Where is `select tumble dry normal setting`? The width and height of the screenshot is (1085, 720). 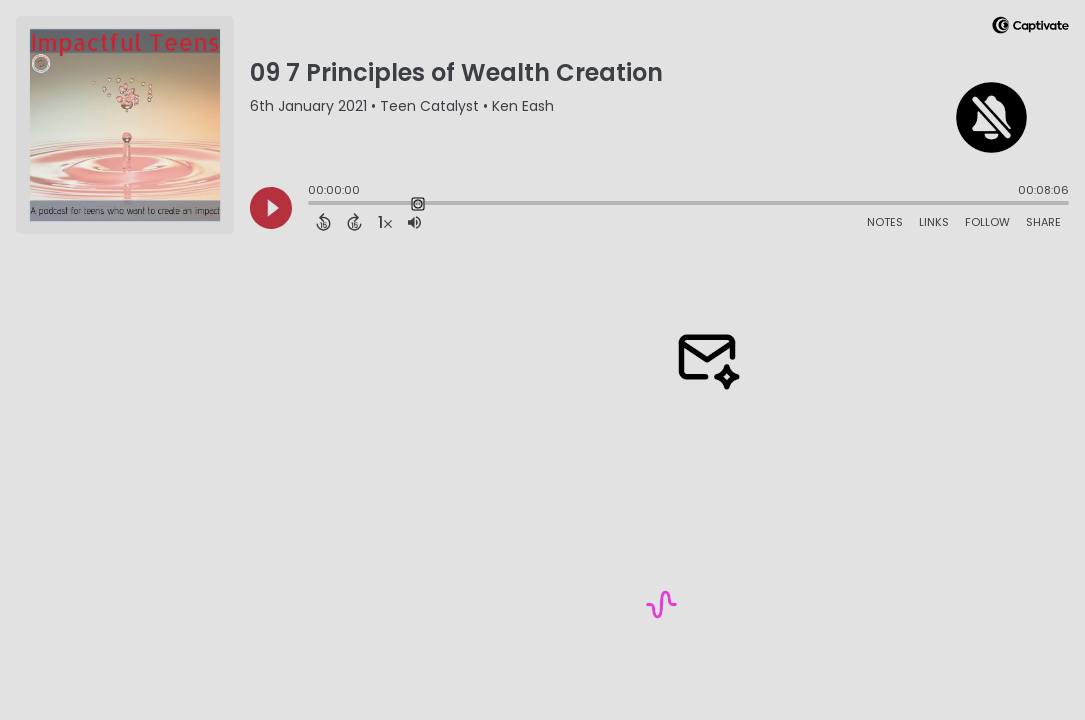
select tumble dry normal setting is located at coordinates (418, 204).